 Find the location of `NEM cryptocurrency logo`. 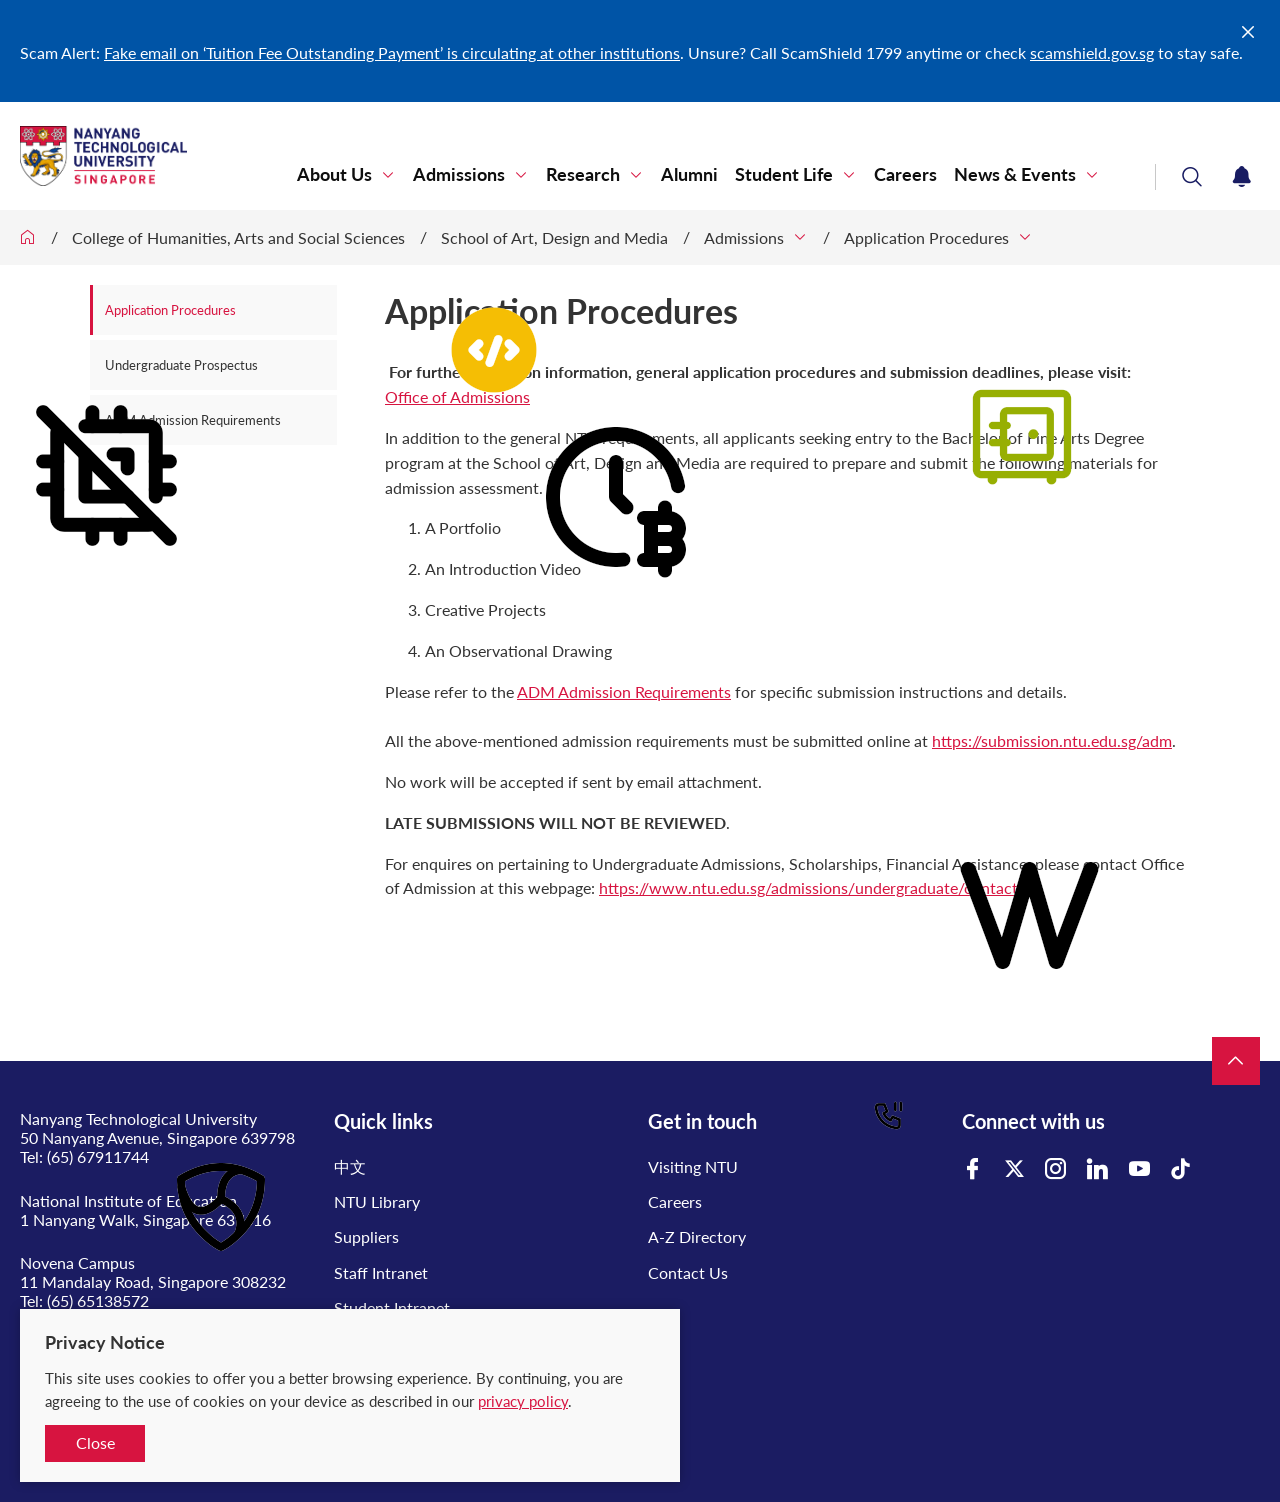

NEM cryptocurrency logo is located at coordinates (221, 1207).